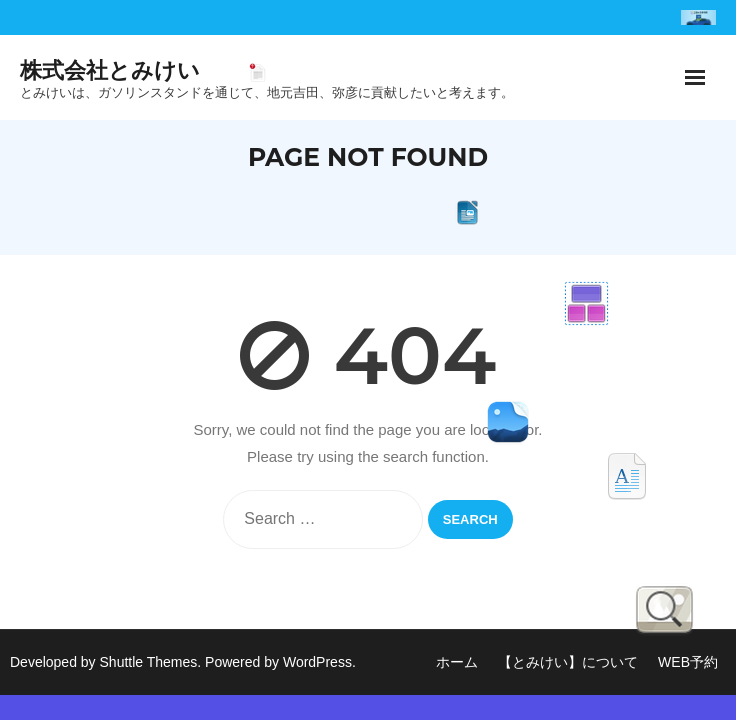 The height and width of the screenshot is (720, 736). Describe the element at coordinates (586, 303) in the screenshot. I see `select all items in the current view` at that location.